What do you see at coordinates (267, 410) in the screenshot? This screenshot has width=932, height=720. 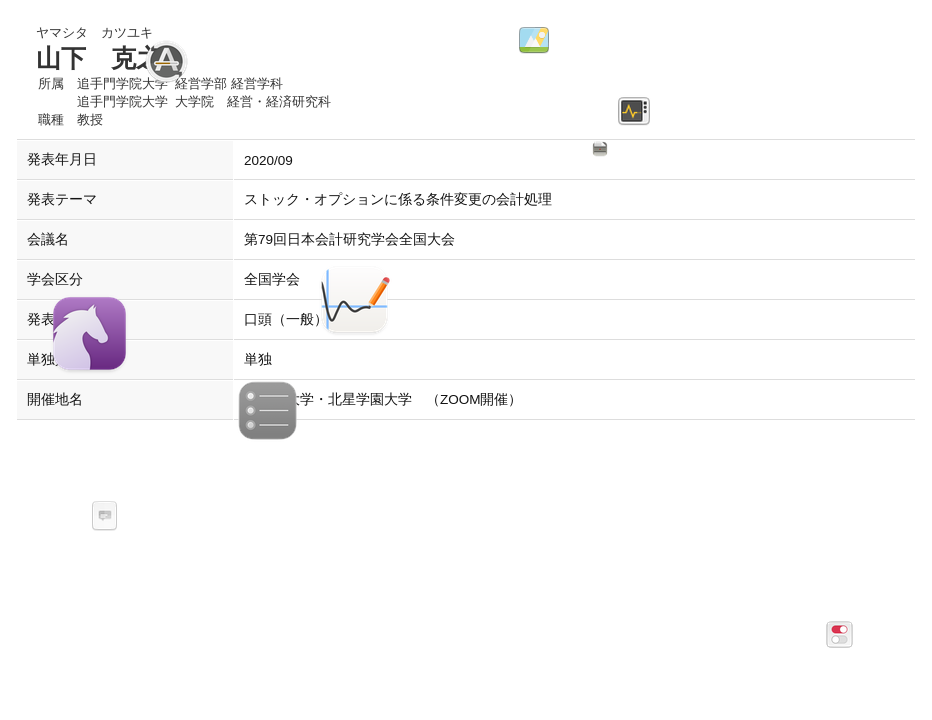 I see `open the reminders app` at bounding box center [267, 410].